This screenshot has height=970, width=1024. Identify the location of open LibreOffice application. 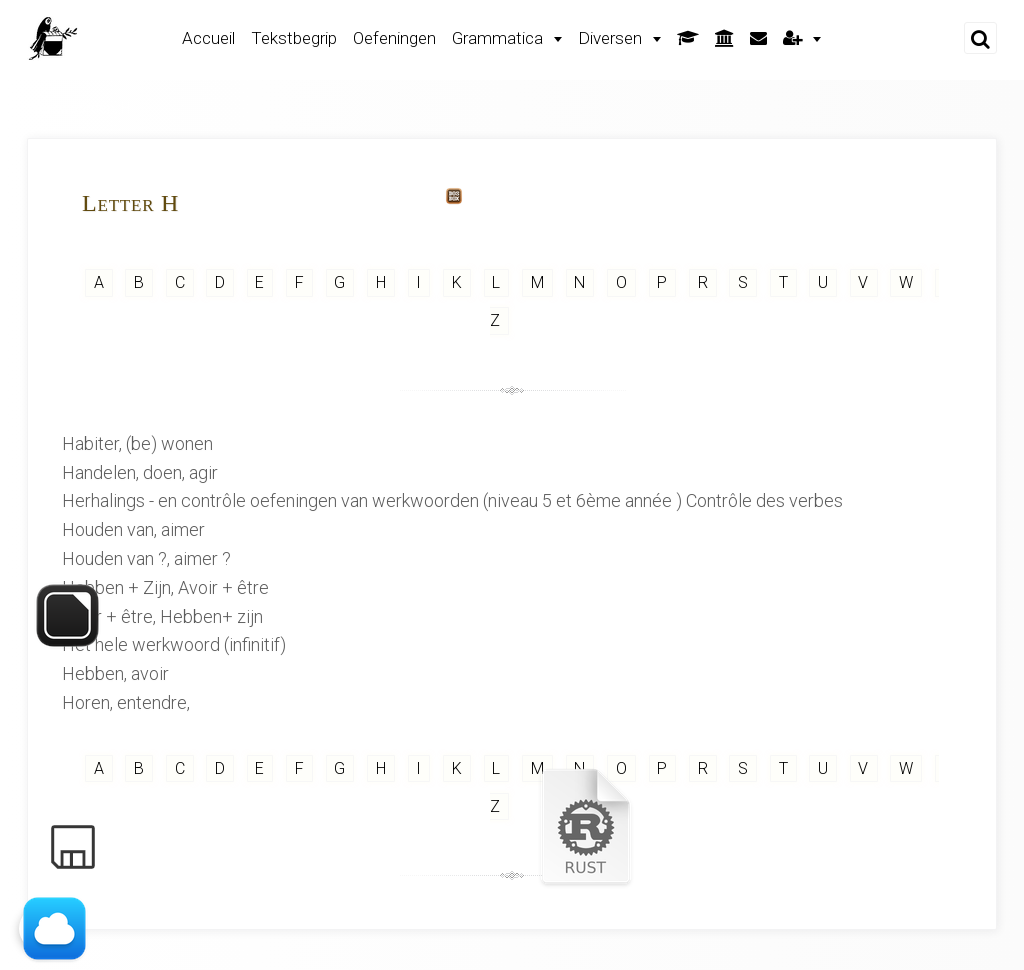
(67, 615).